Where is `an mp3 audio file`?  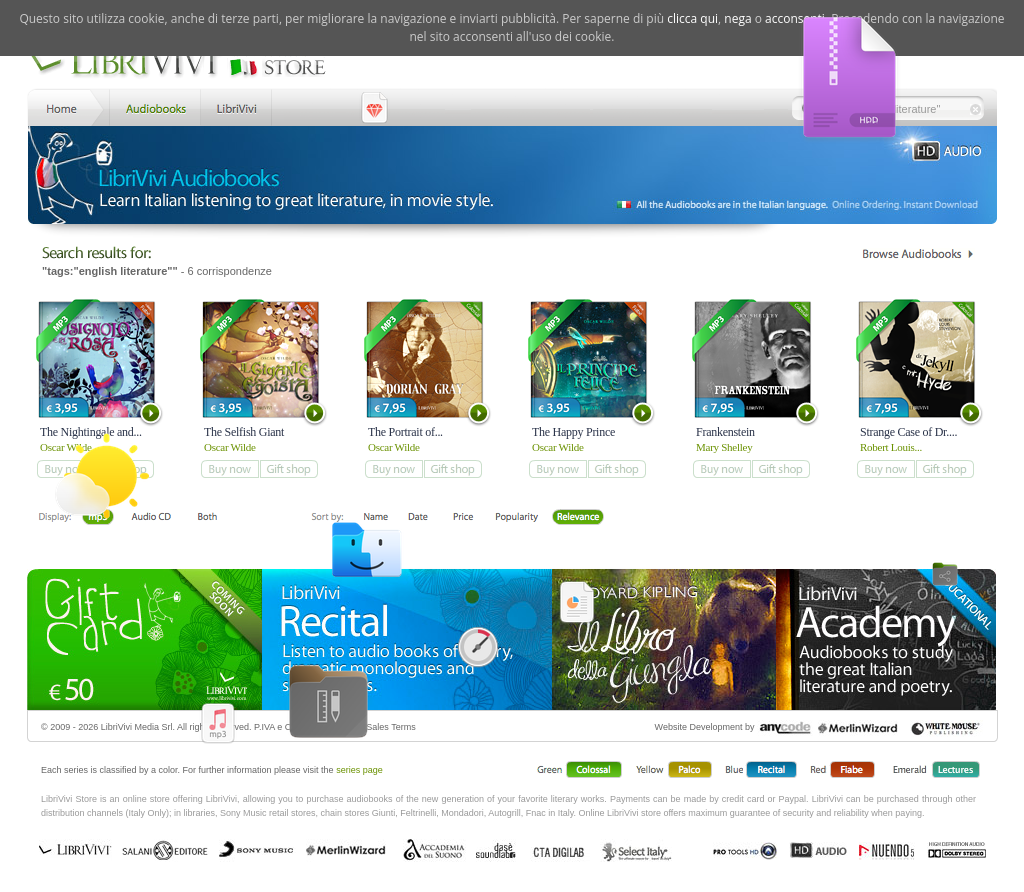 an mp3 audio file is located at coordinates (218, 723).